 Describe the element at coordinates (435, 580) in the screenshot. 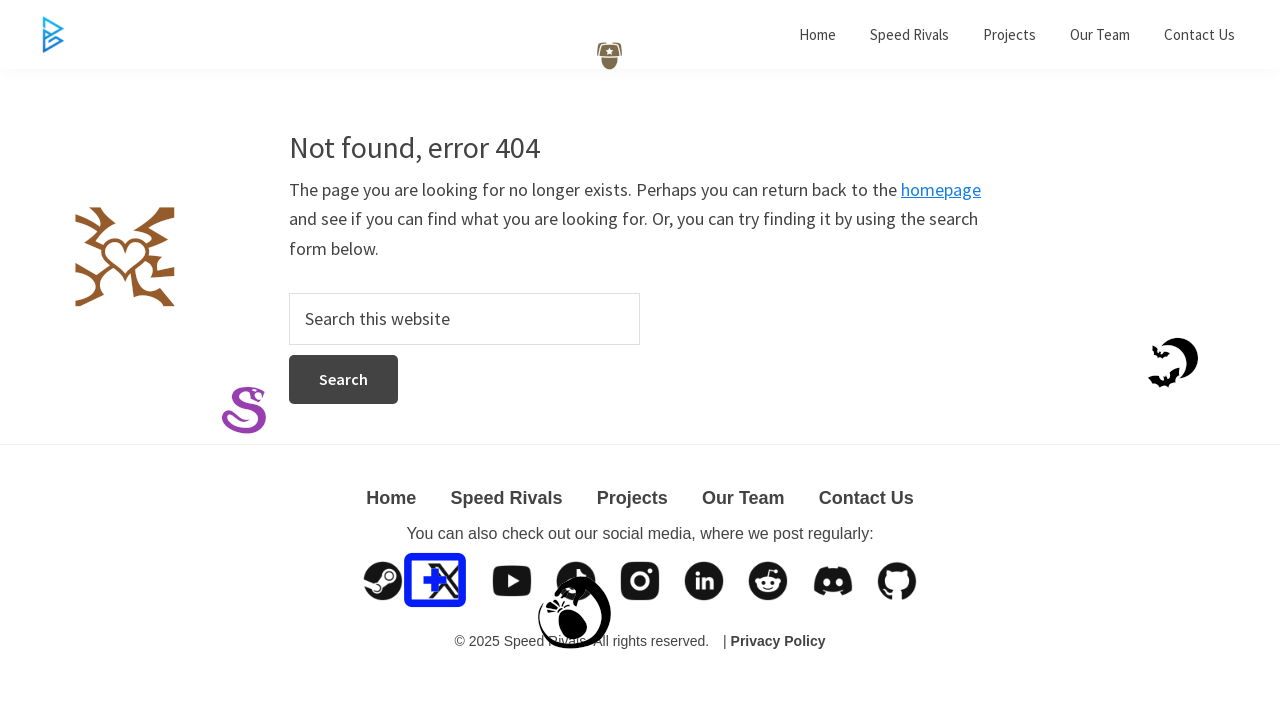

I see `access health or medical supplies` at that location.